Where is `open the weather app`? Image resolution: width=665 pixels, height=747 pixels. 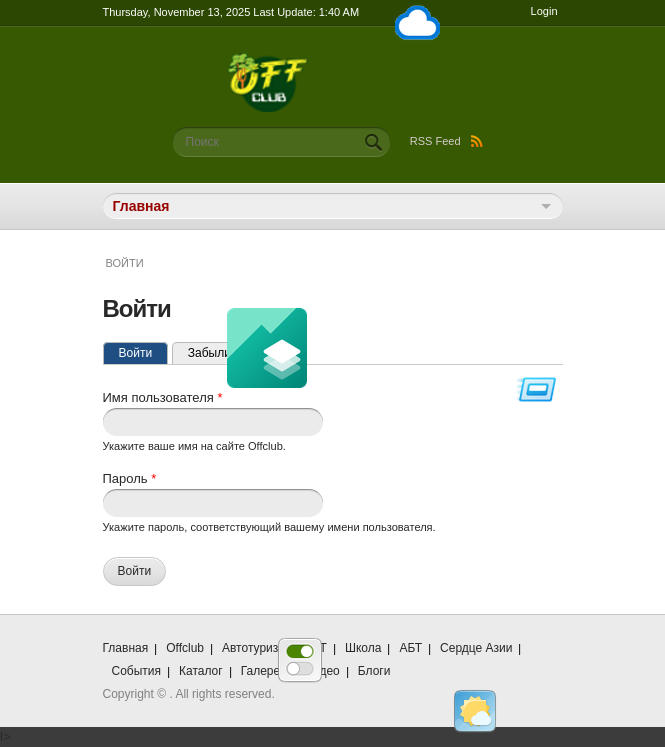
open the weather app is located at coordinates (475, 711).